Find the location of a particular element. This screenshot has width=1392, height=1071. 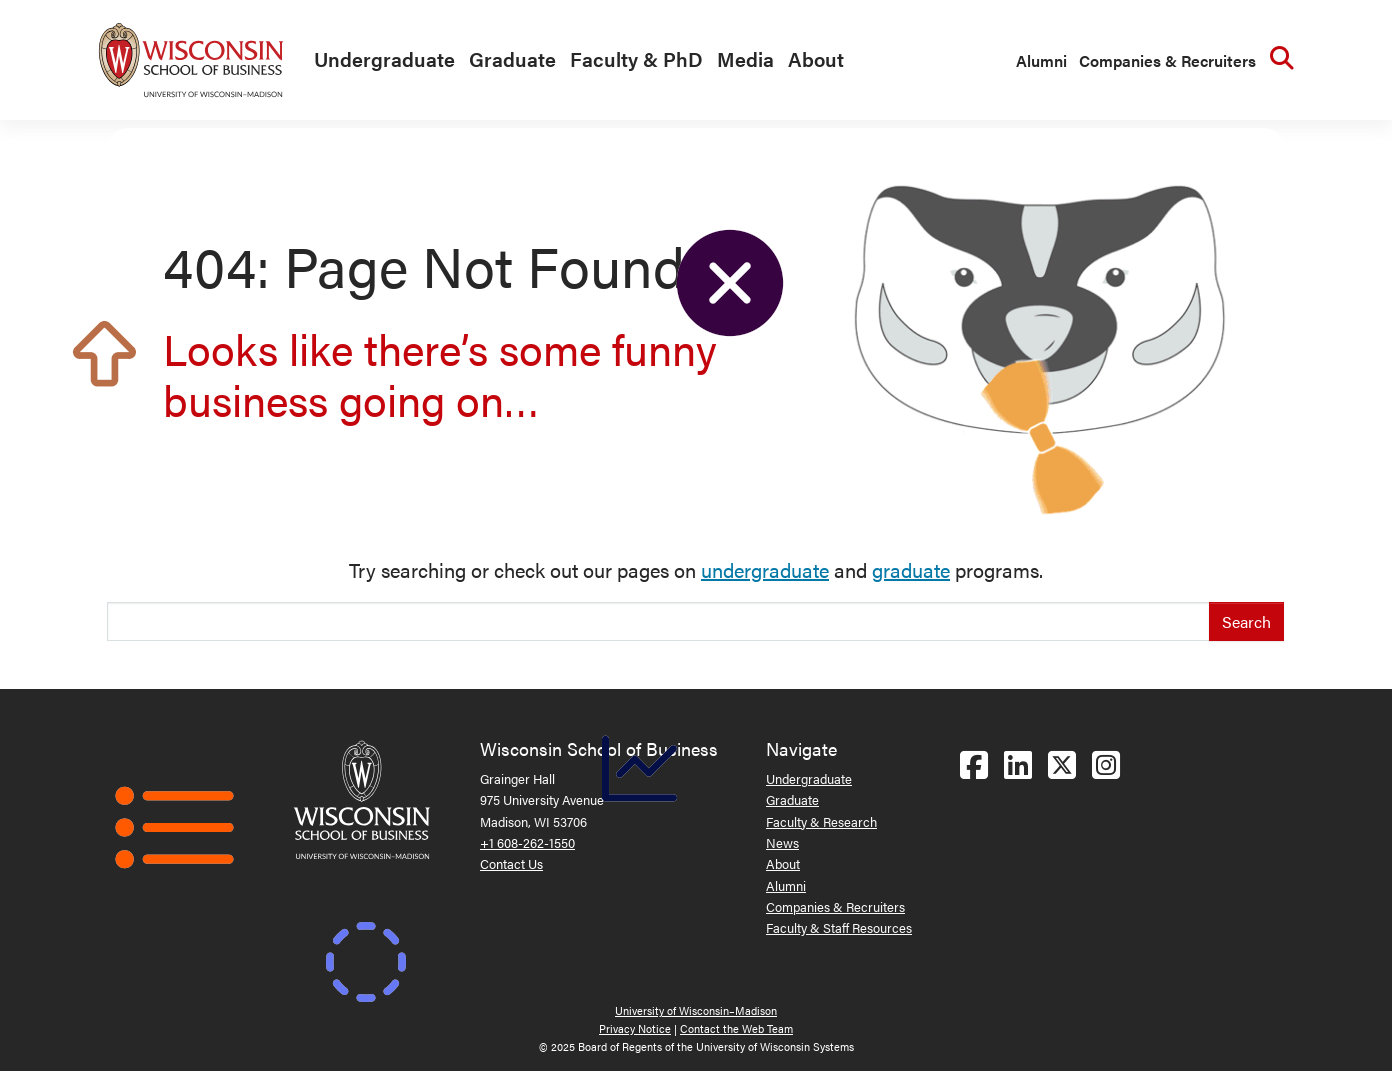

close or dismiss a modal or dialog is located at coordinates (730, 283).